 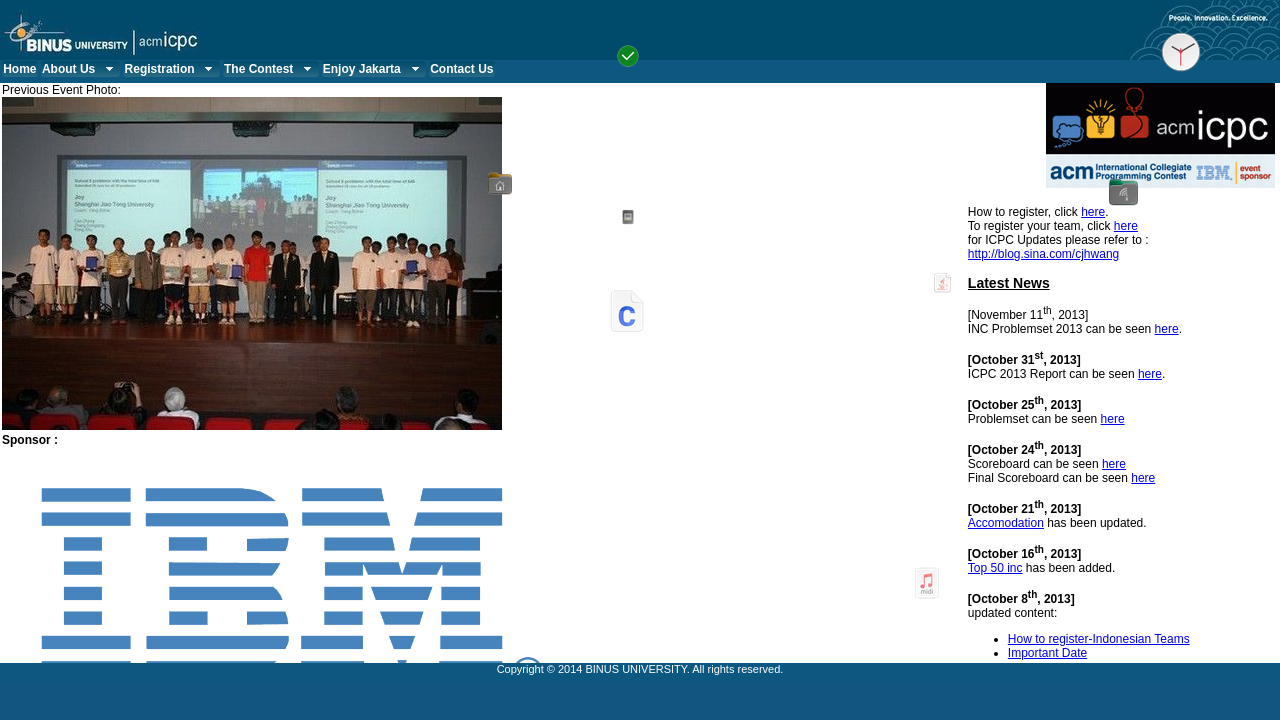 What do you see at coordinates (1123, 191) in the screenshot?
I see `open insync cloud sync folder` at bounding box center [1123, 191].